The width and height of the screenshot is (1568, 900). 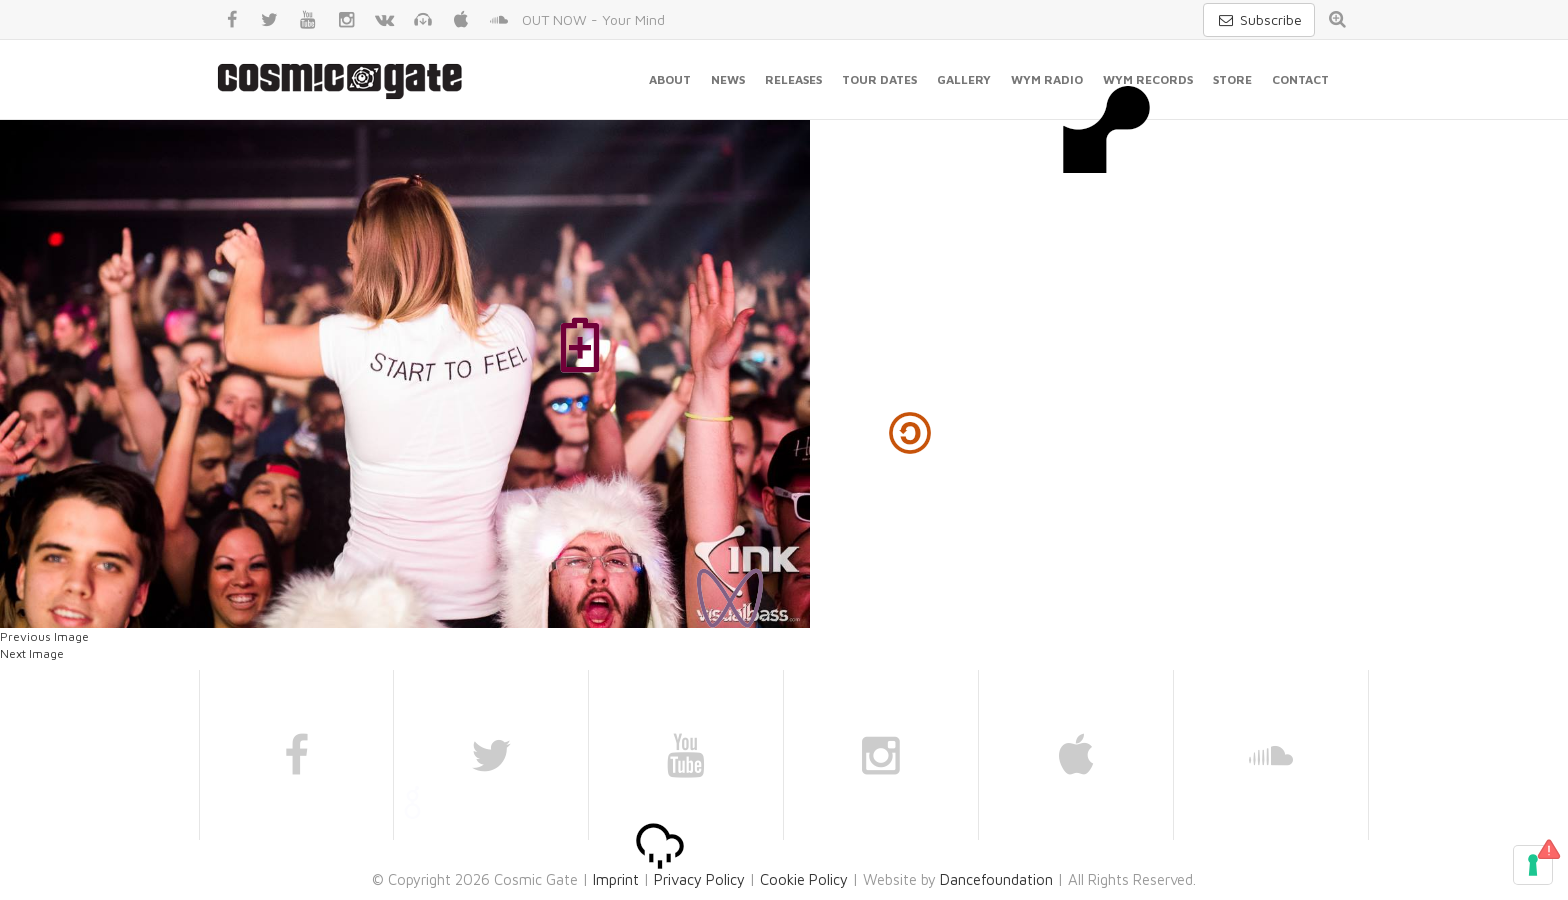 I want to click on greenhouse recruiting software logo, so click(x=412, y=802).